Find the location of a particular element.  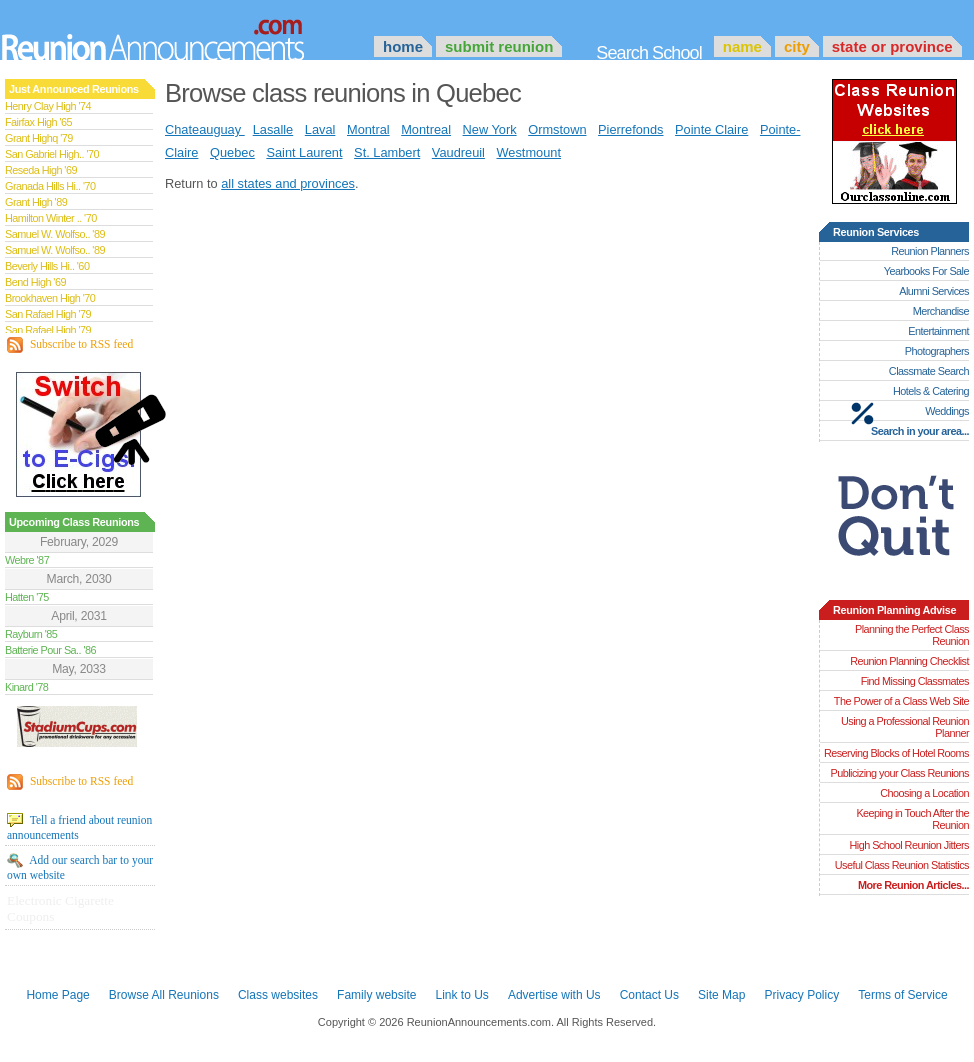

view discount or sale pricing is located at coordinates (862, 413).